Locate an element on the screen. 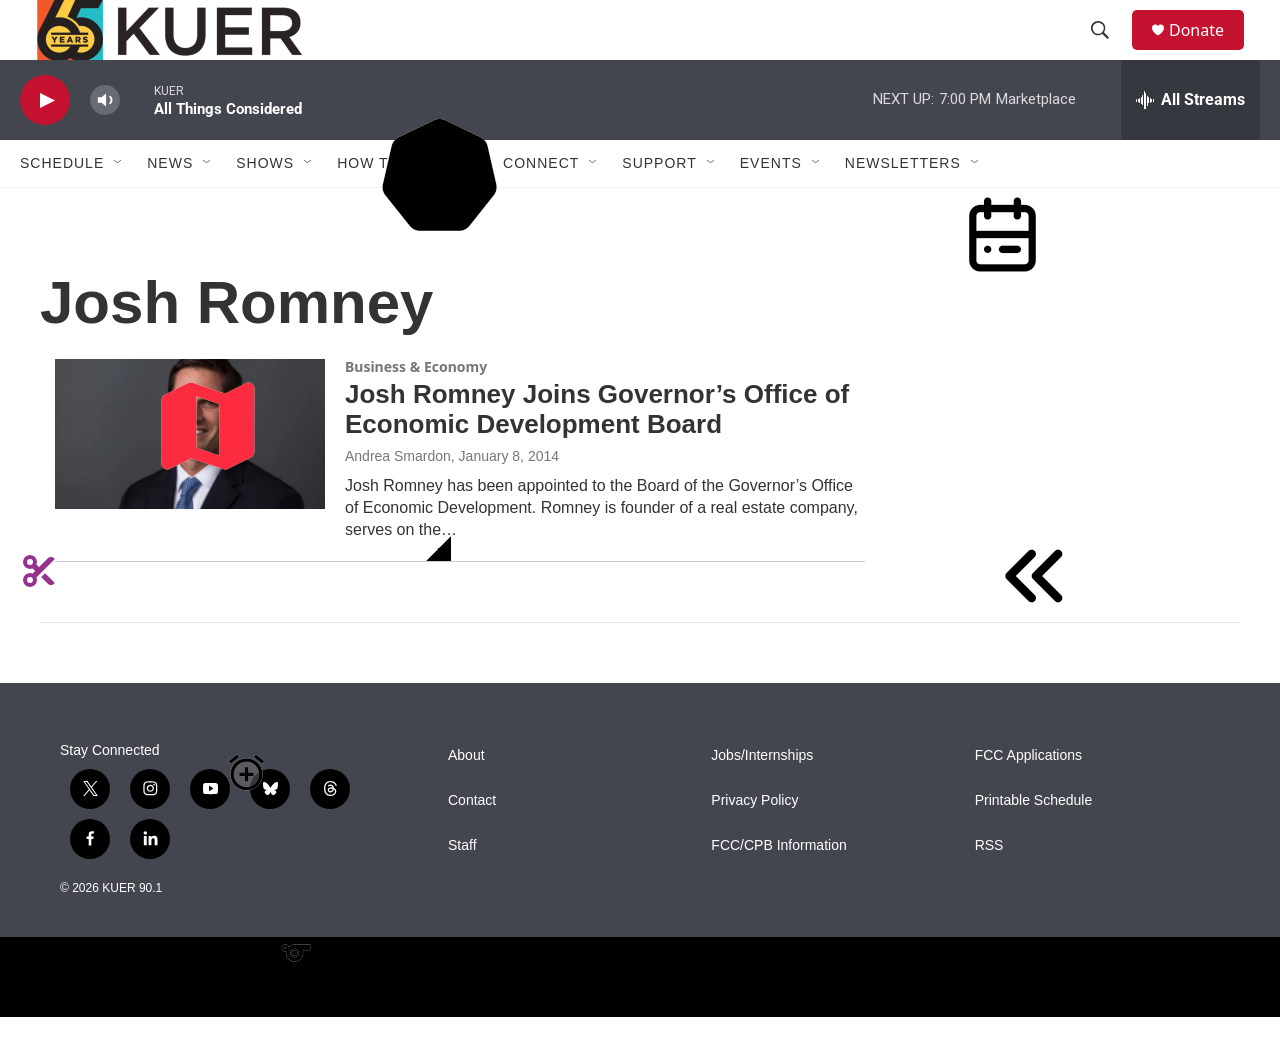  indicates full cellular signal strength is located at coordinates (438, 548).